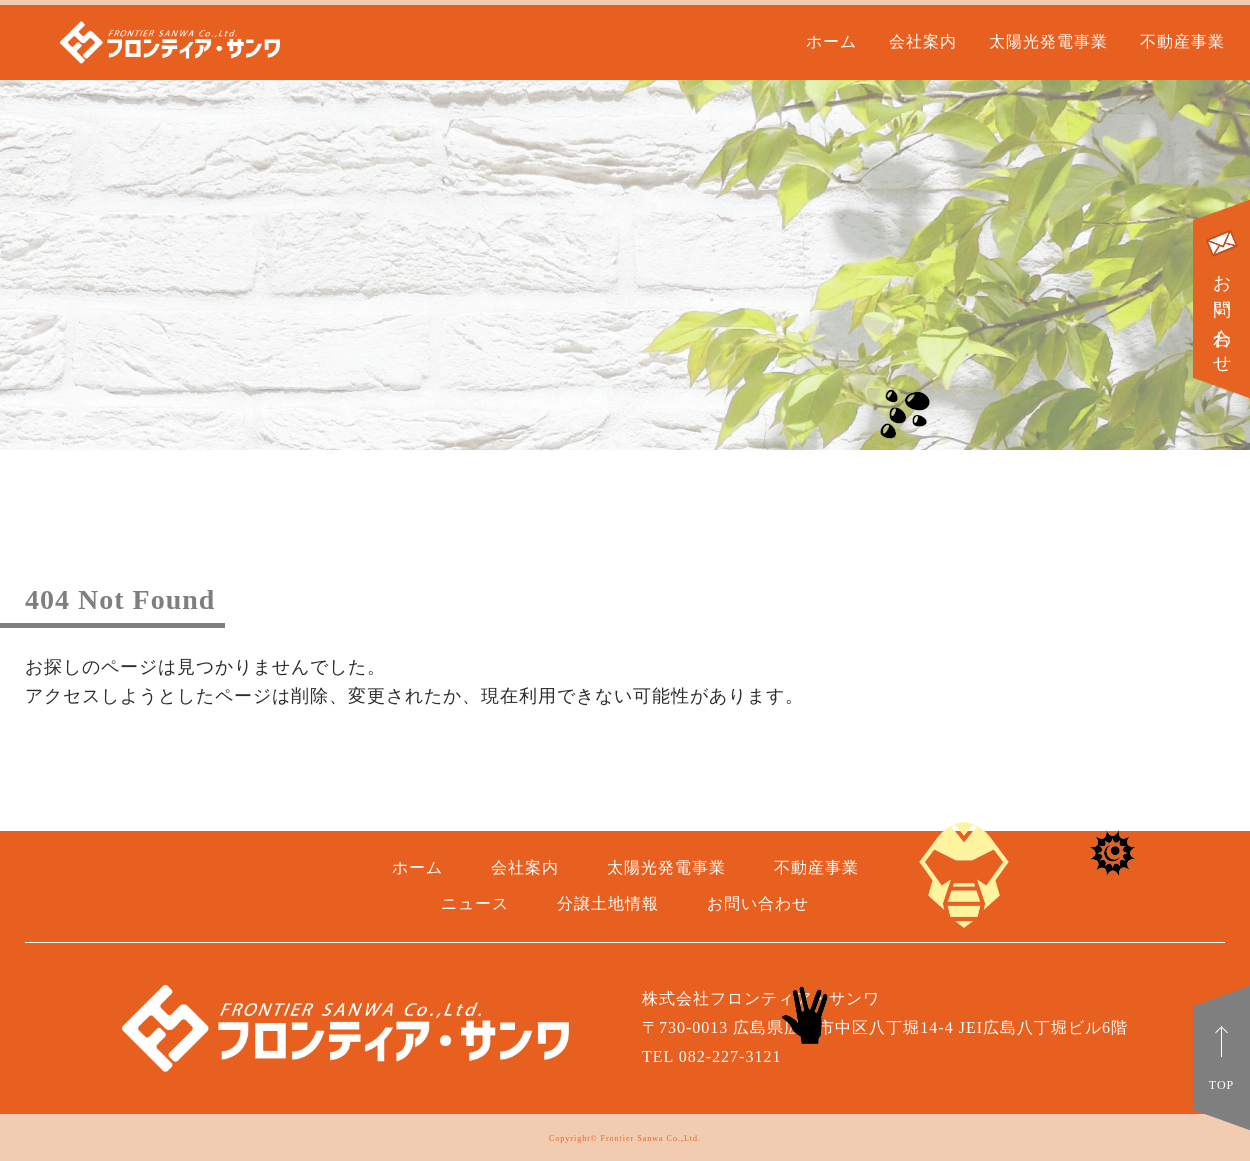  What do you see at coordinates (905, 414) in the screenshot?
I see `collect mineral pearls or gems` at bounding box center [905, 414].